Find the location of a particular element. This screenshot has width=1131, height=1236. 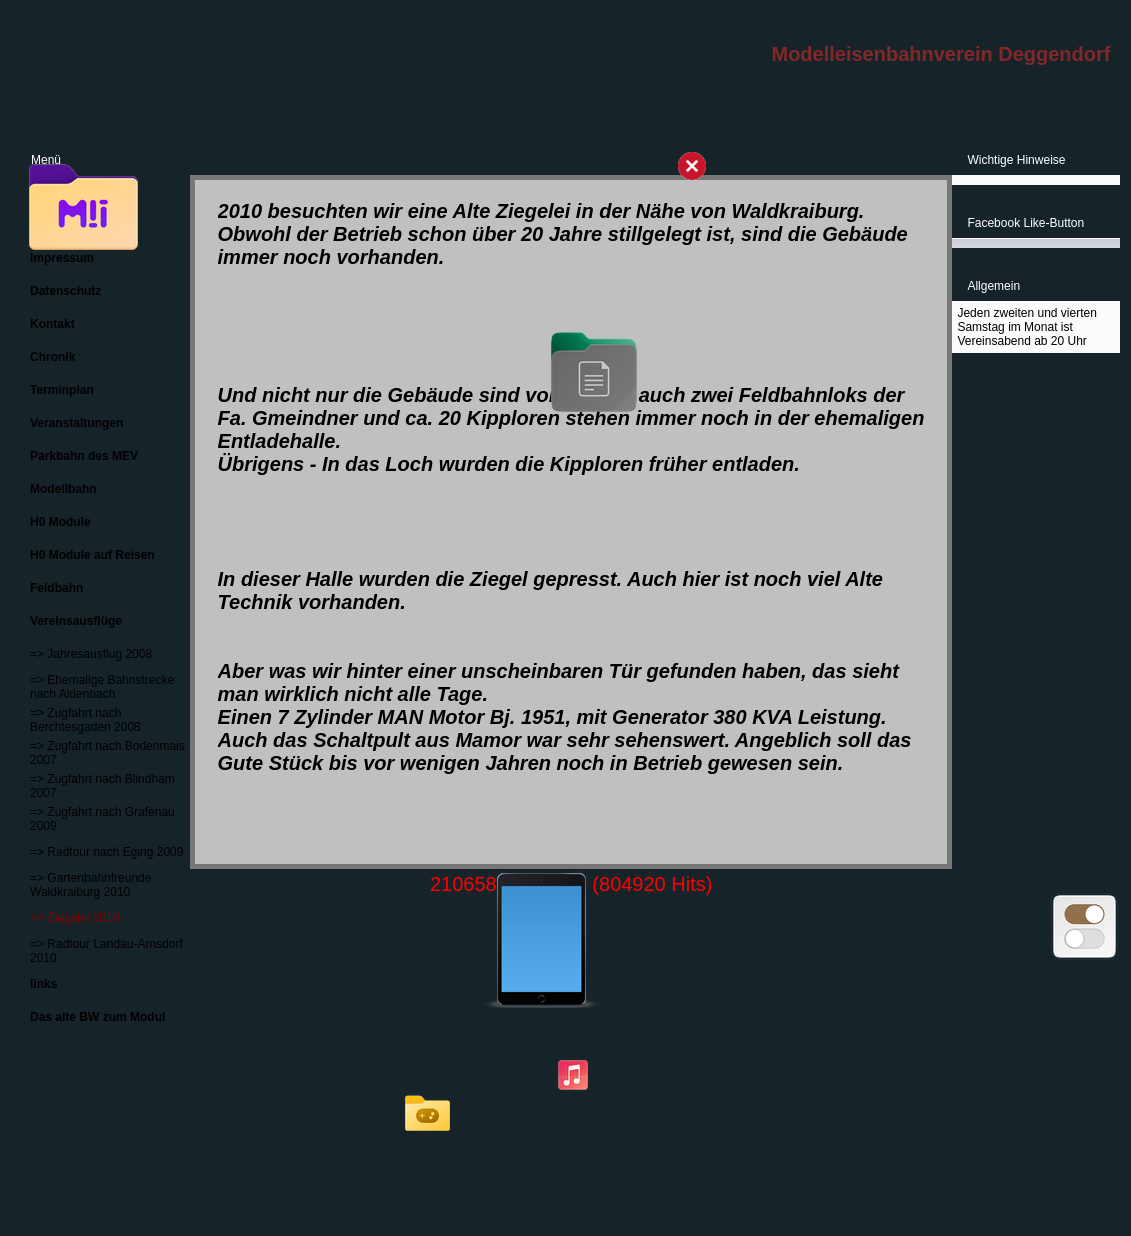

open your games folder is located at coordinates (427, 1114).